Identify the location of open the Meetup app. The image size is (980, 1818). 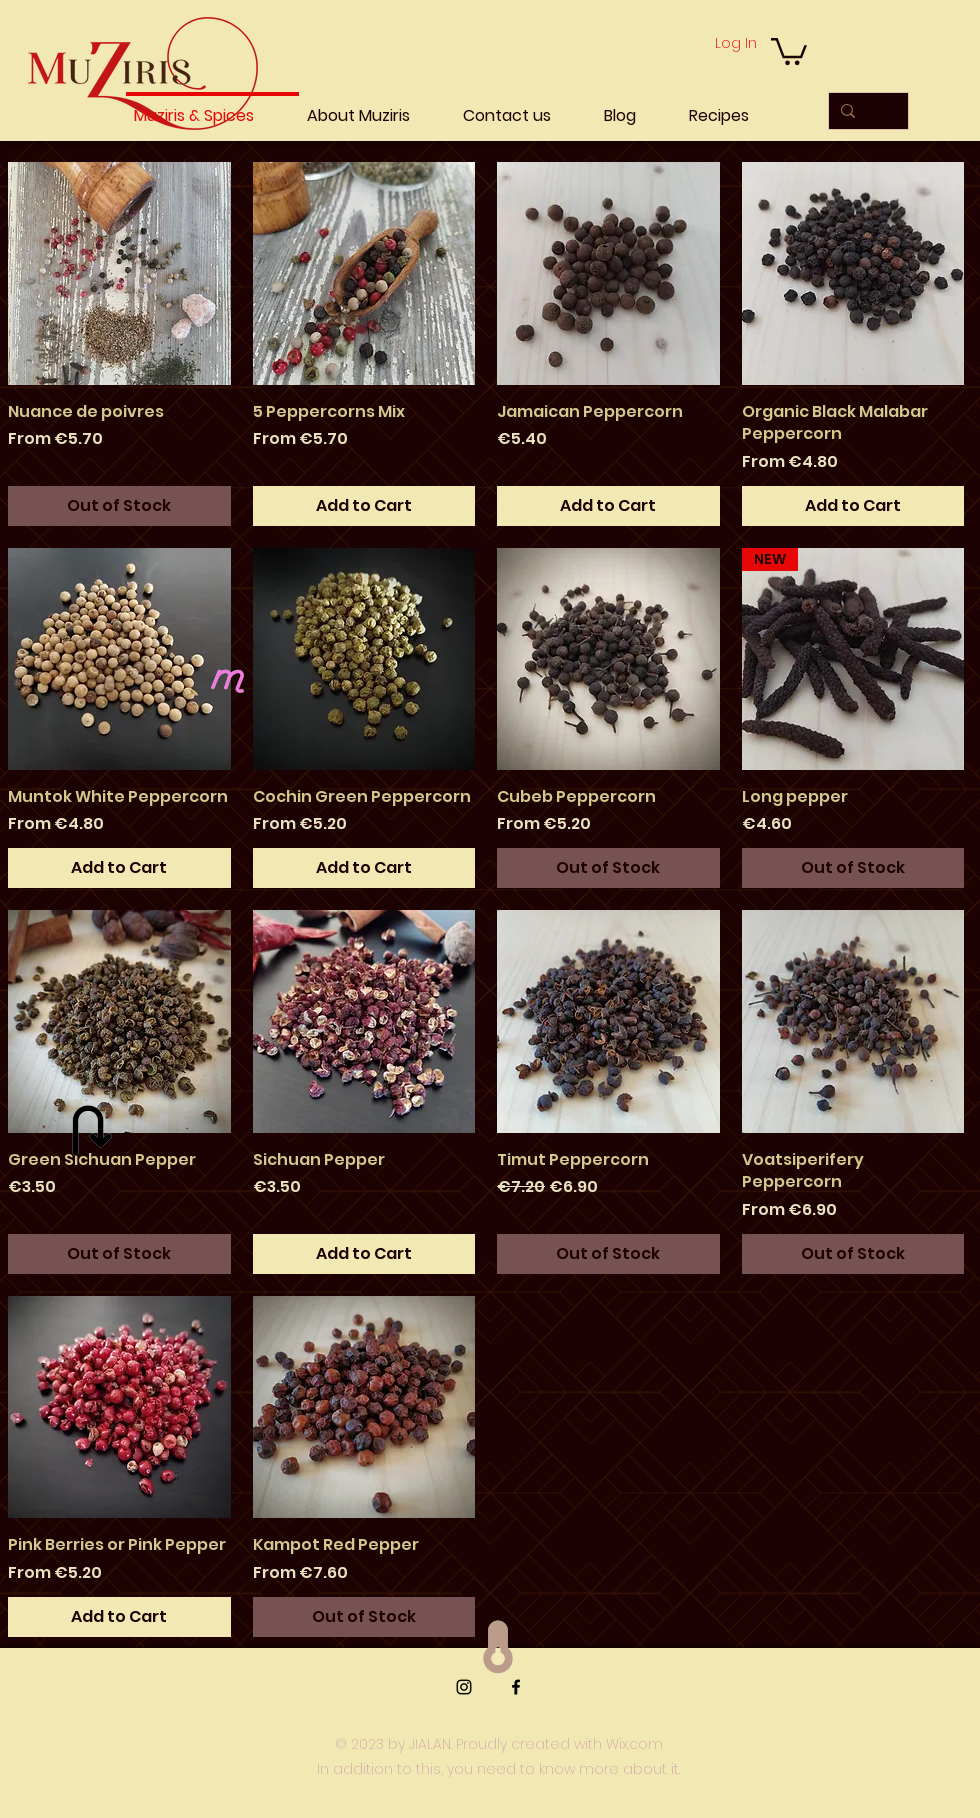
(227, 679).